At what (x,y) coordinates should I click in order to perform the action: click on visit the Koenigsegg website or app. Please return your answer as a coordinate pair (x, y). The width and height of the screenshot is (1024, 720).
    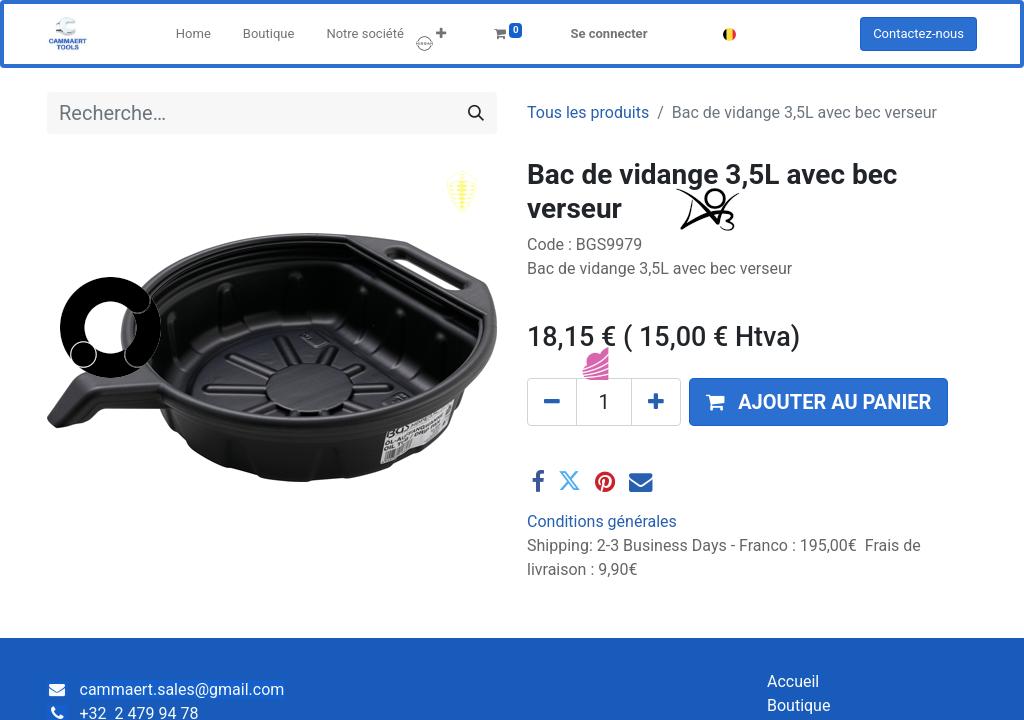
    Looking at the image, I should click on (462, 192).